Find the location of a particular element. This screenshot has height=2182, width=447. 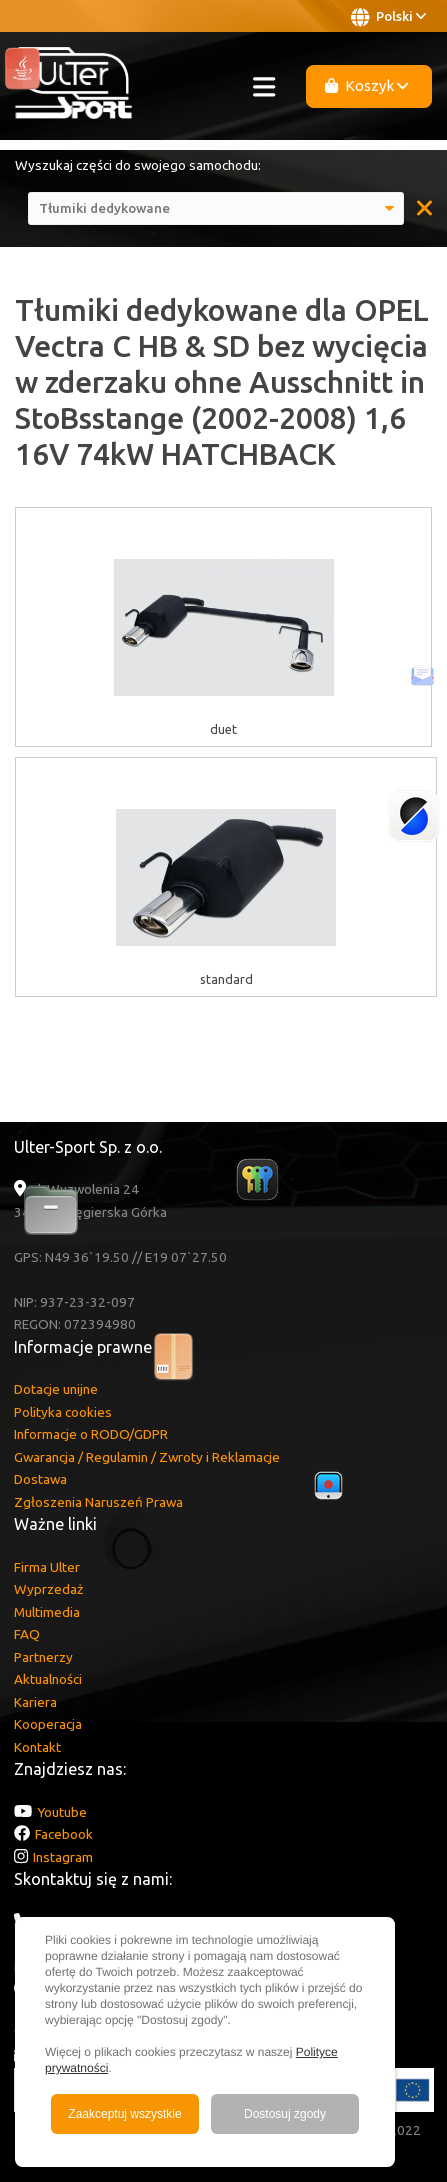

open the passwords app is located at coordinates (257, 1179).